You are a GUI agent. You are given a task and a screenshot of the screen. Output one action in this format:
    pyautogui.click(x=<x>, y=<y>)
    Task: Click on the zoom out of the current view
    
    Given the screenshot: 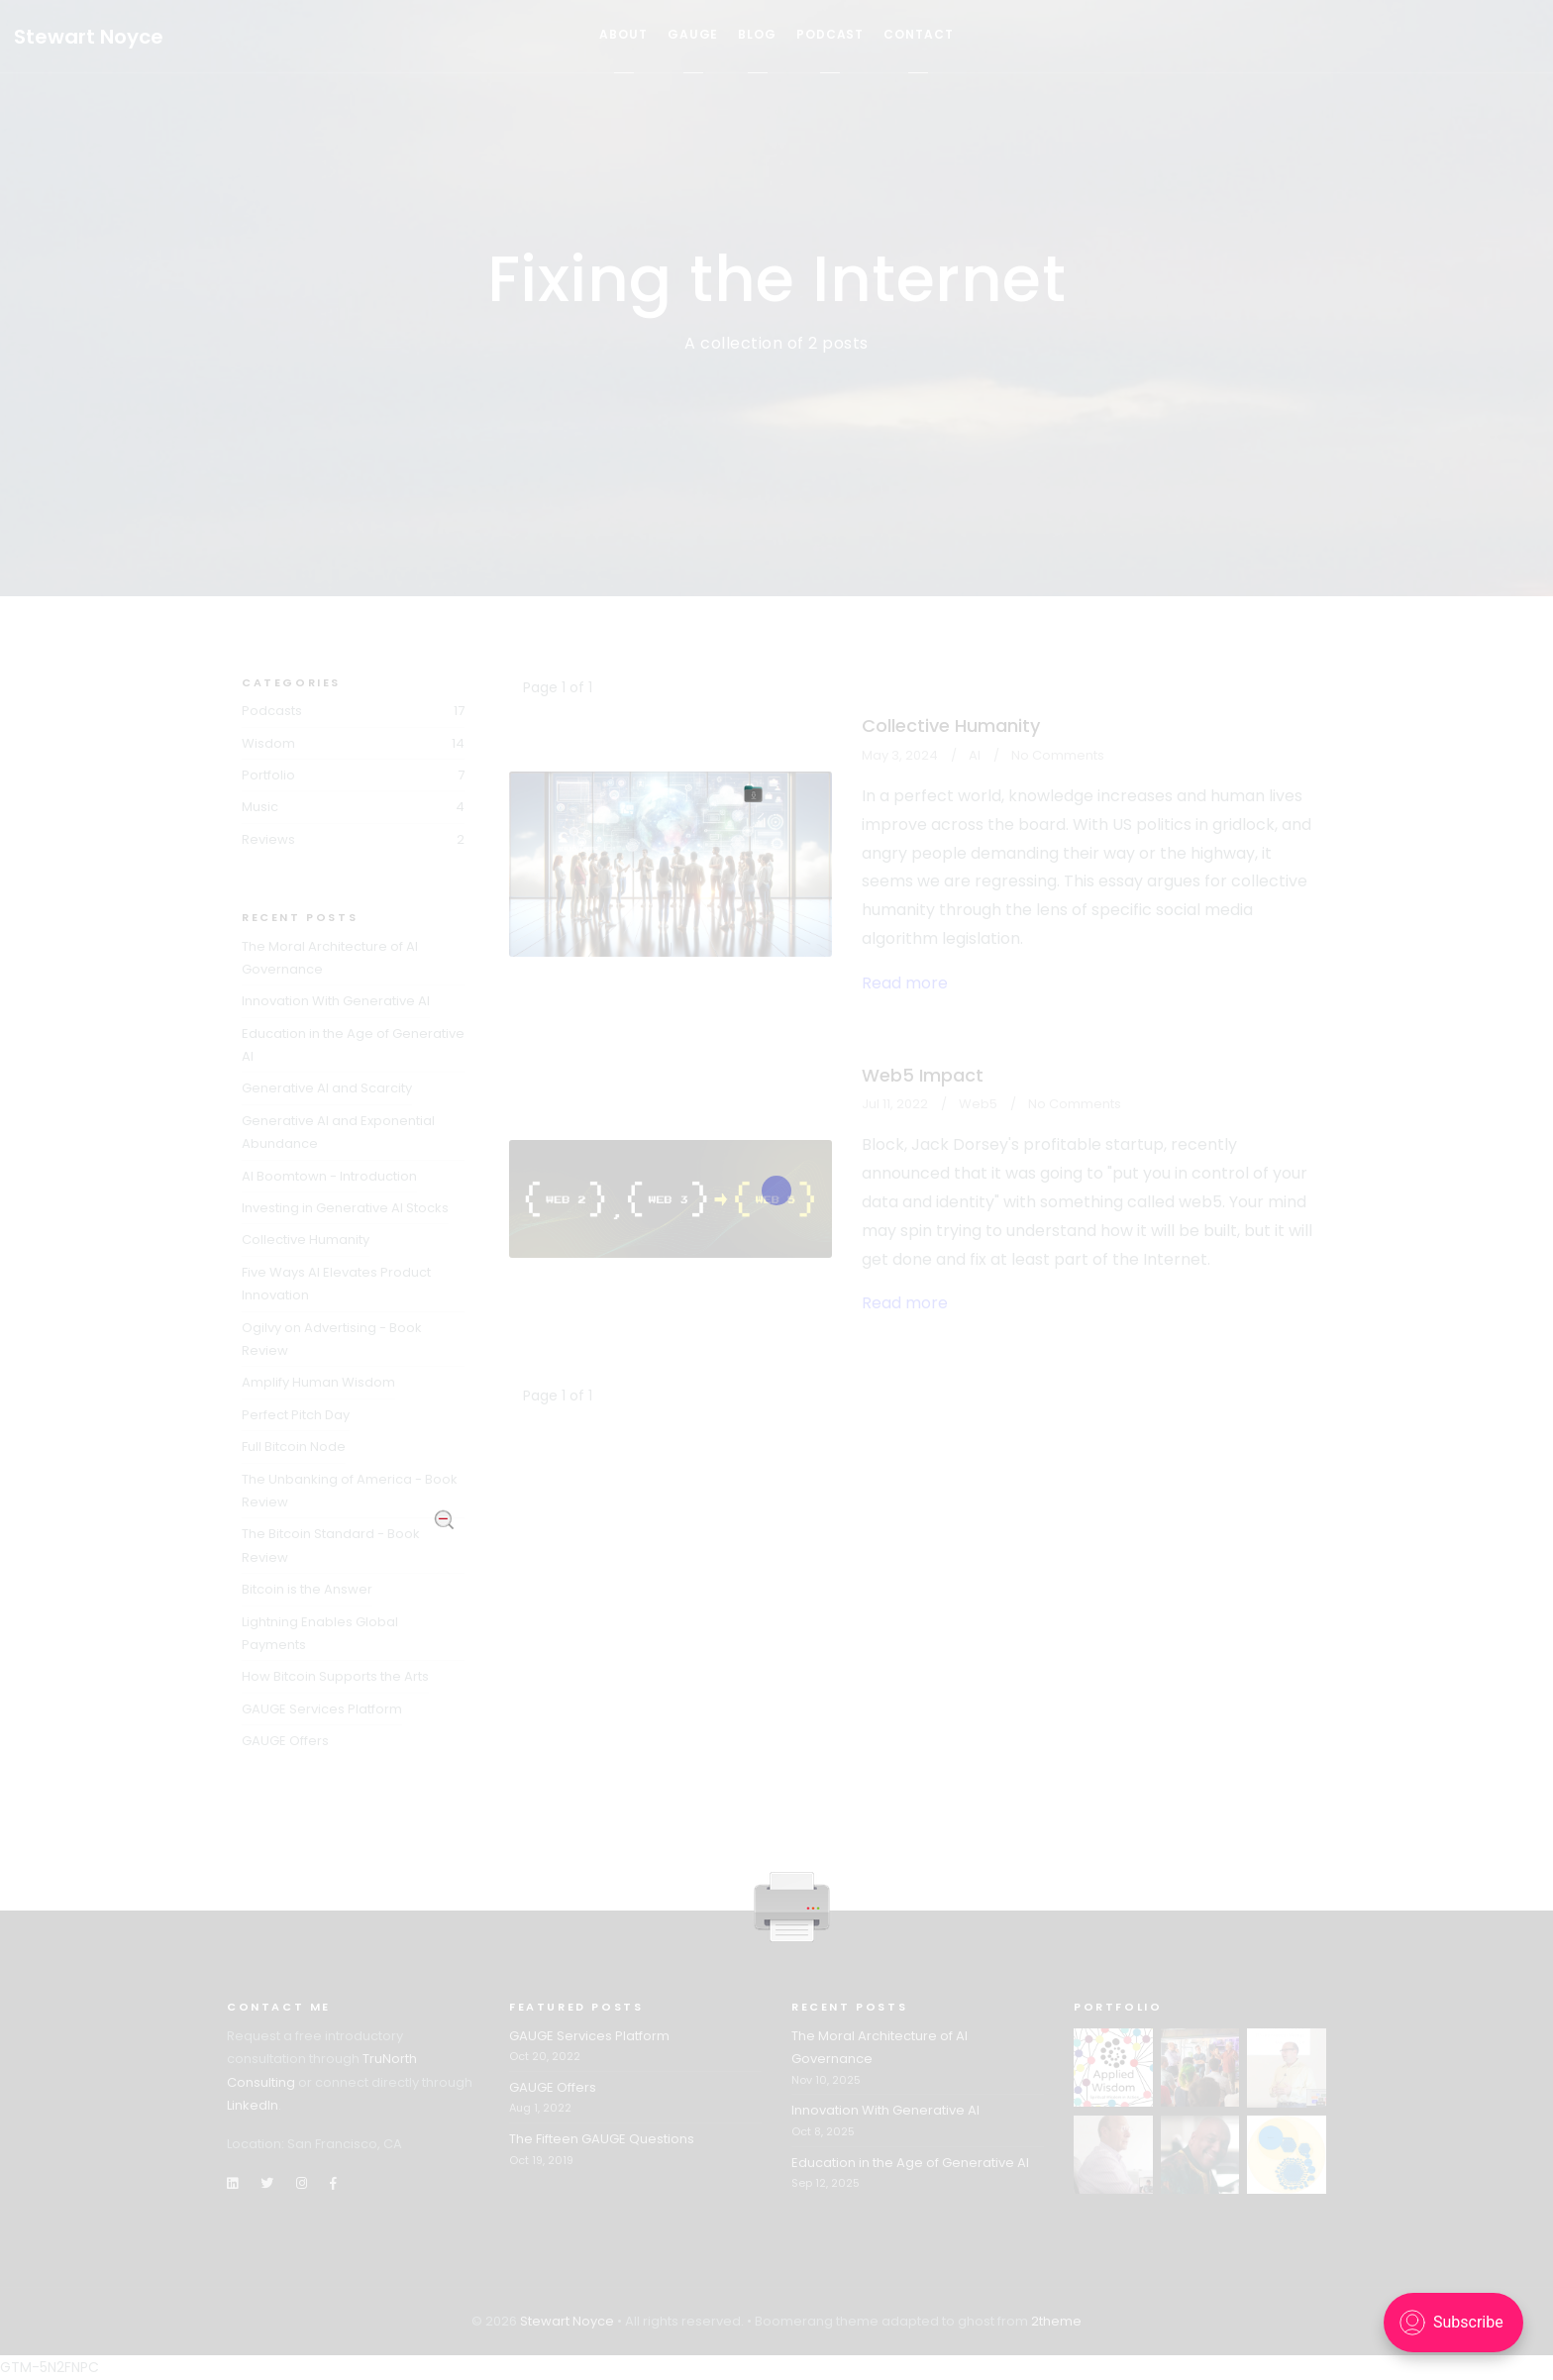 What is the action you would take?
    pyautogui.click(x=444, y=1519)
    